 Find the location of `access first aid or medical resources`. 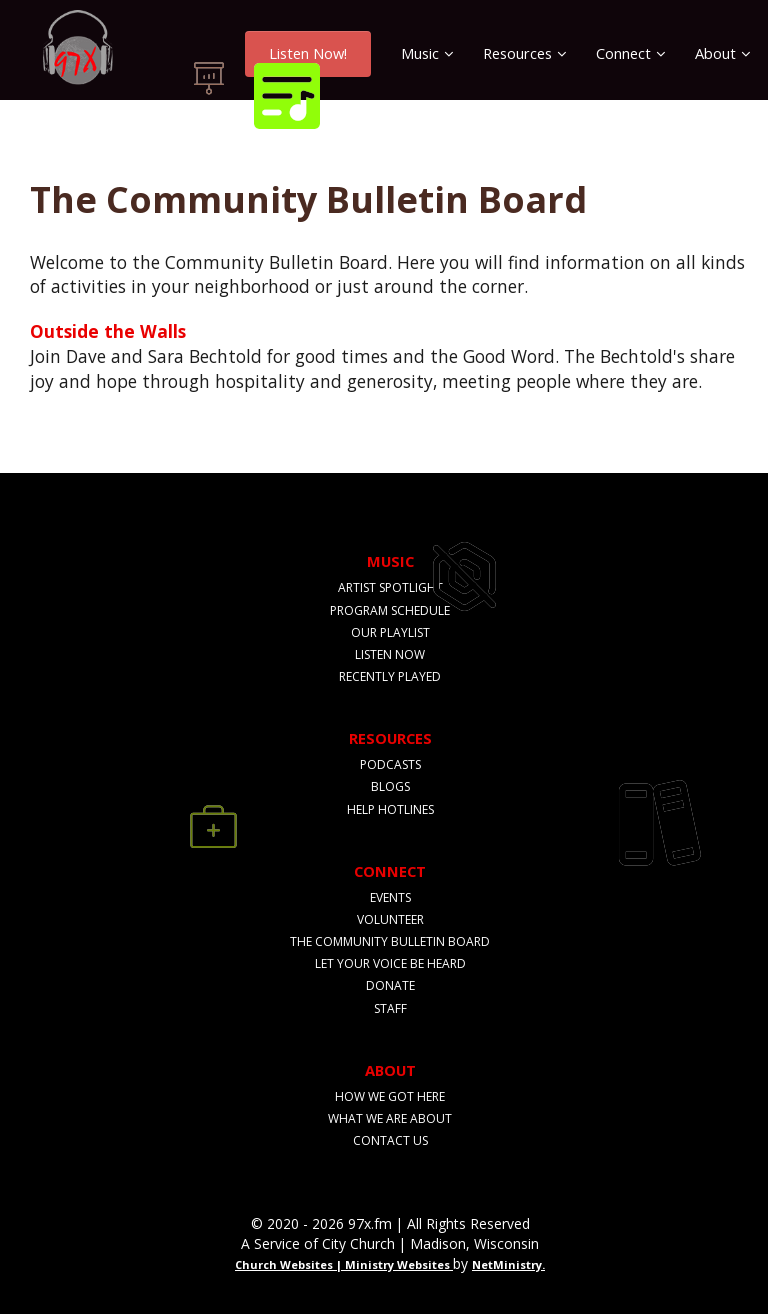

access first aid or medical resources is located at coordinates (213, 828).